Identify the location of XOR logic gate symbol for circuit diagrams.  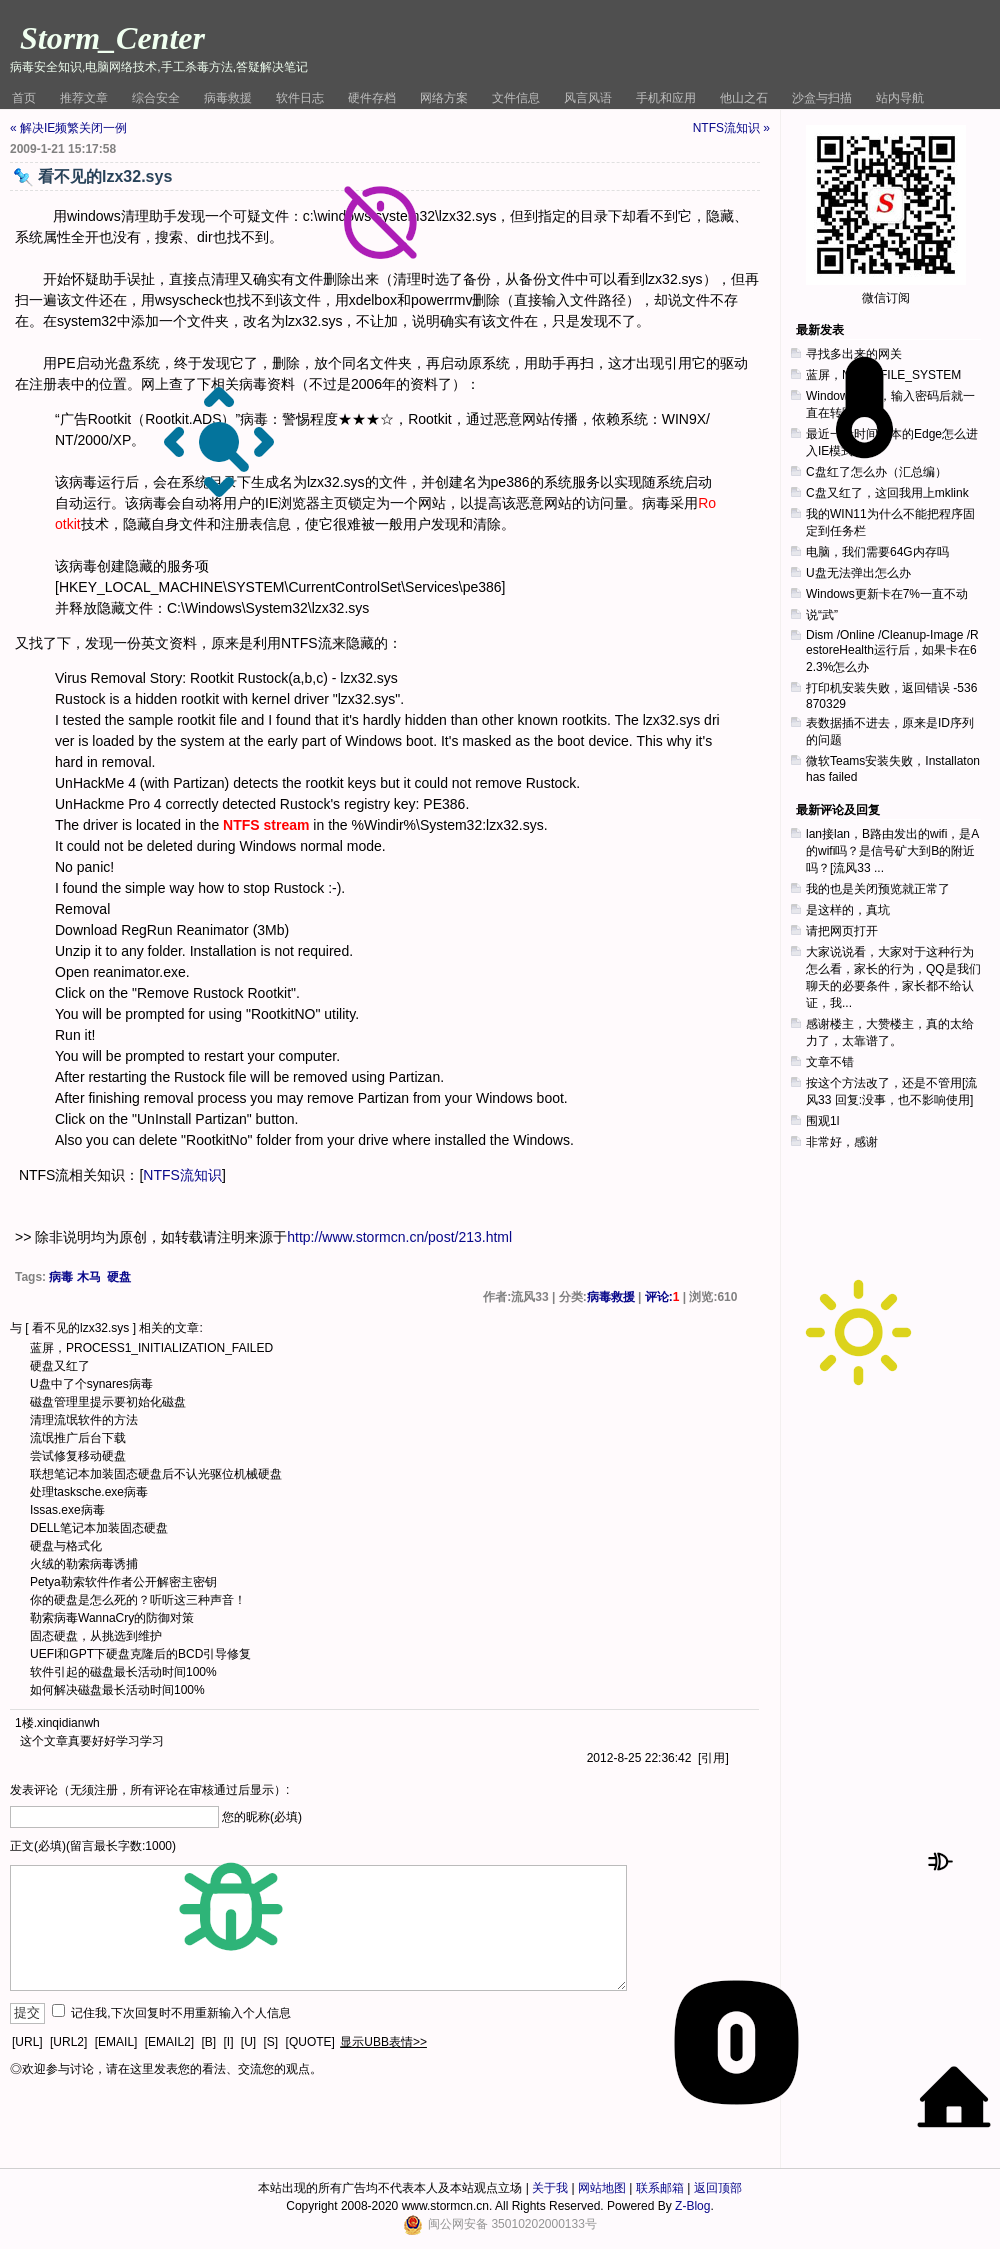
(940, 1861).